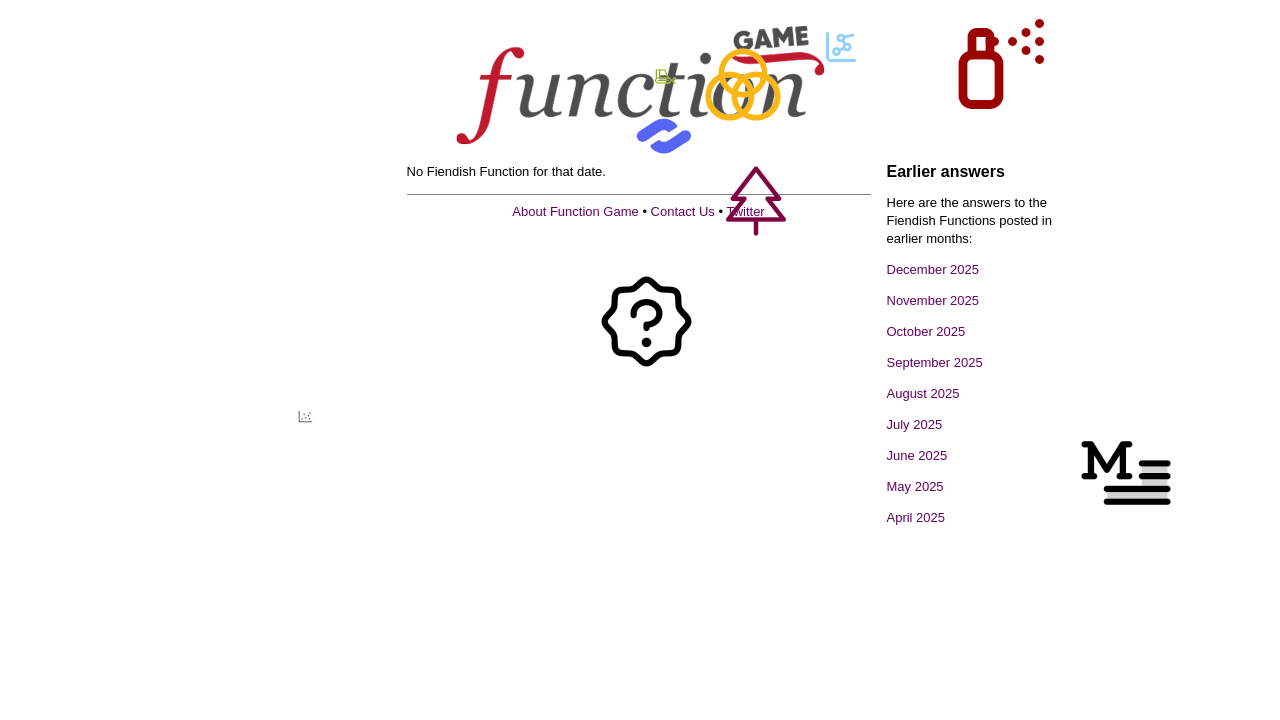 The width and height of the screenshot is (1280, 720). I want to click on construction or building in progress, so click(665, 76).